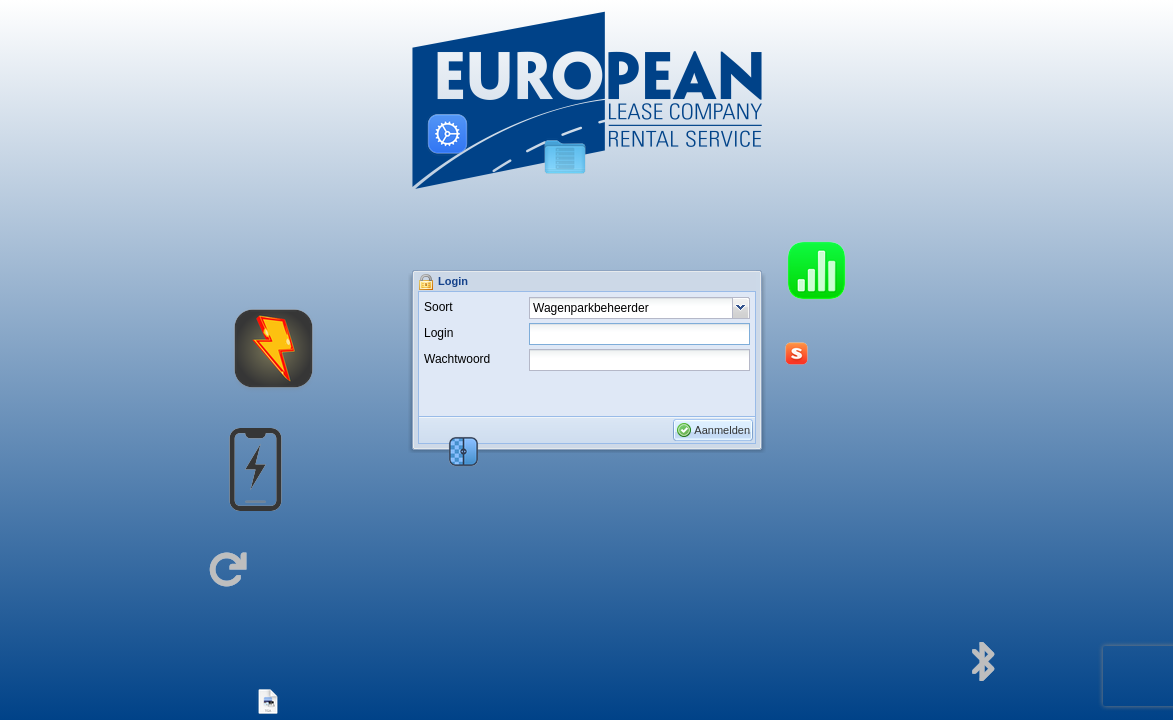 Image resolution: width=1173 pixels, height=720 pixels. What do you see at coordinates (447, 134) in the screenshot?
I see `access system preferences or settings` at bounding box center [447, 134].